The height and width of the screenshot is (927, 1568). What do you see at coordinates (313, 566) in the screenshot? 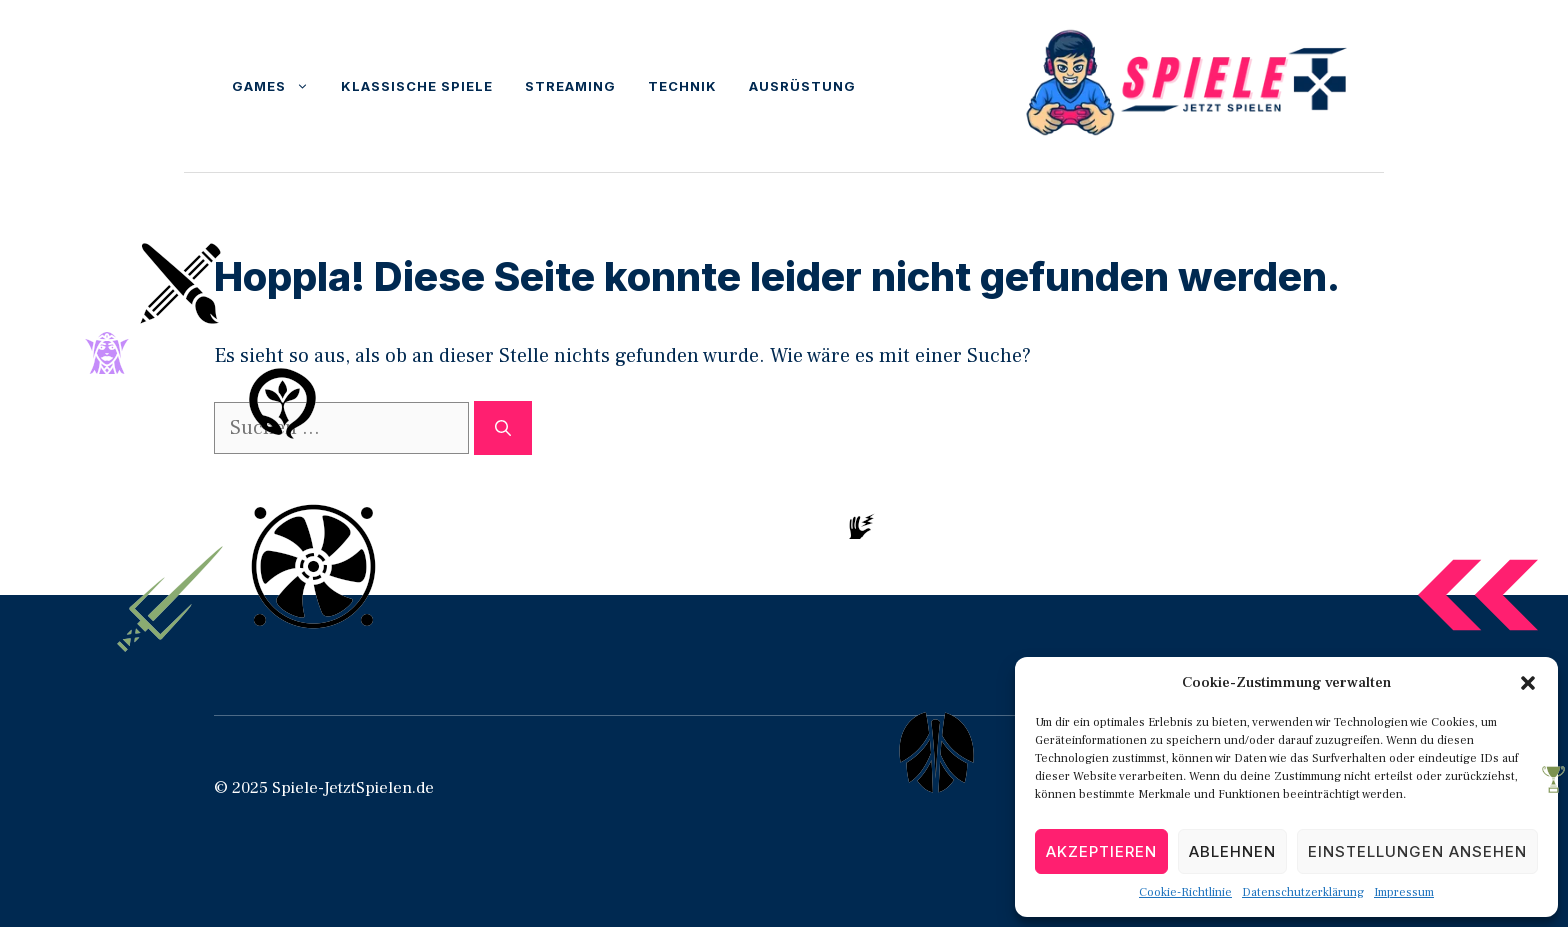
I see `access system cooling or fan settings` at bounding box center [313, 566].